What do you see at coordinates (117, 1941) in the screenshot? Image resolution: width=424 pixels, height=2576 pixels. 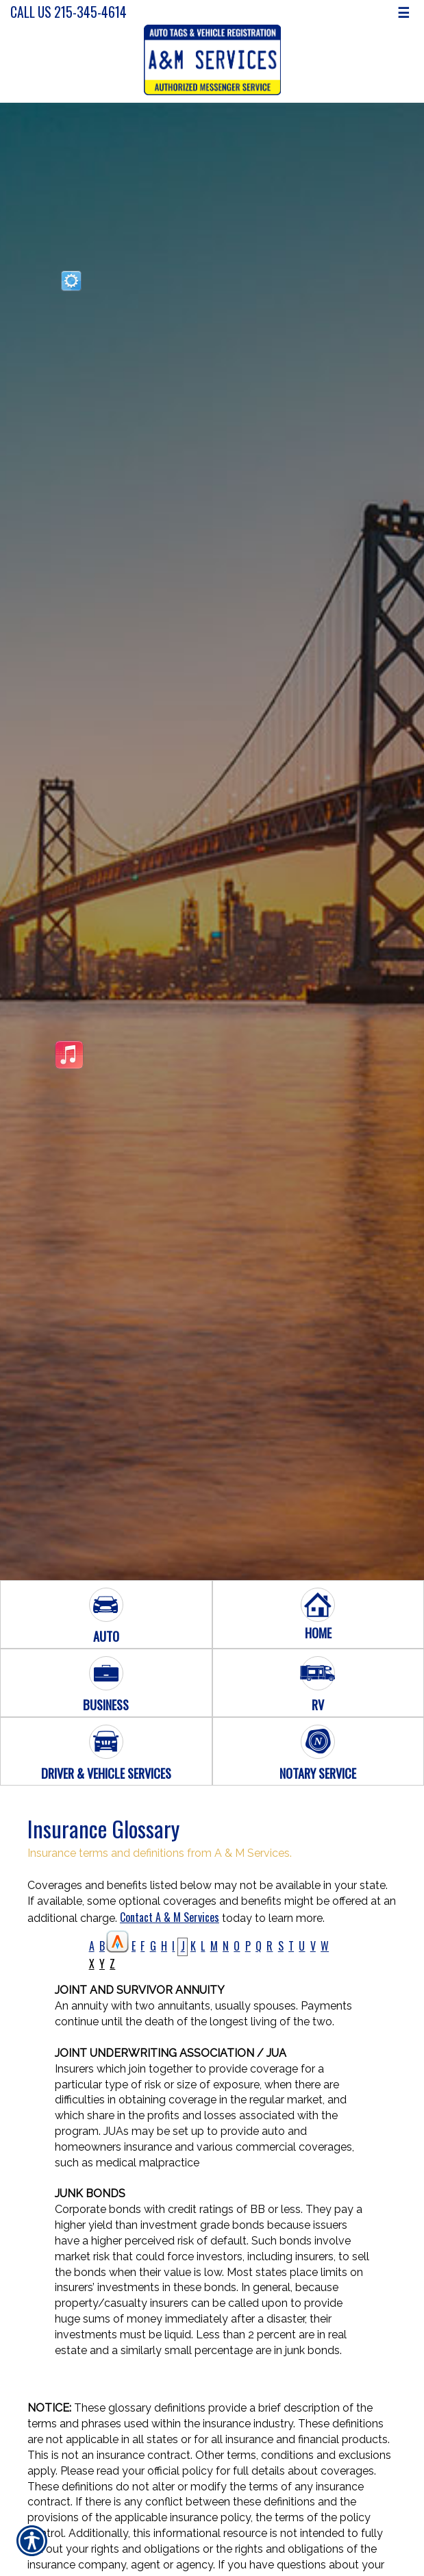 I see `open alacritty terminal emulator` at bounding box center [117, 1941].